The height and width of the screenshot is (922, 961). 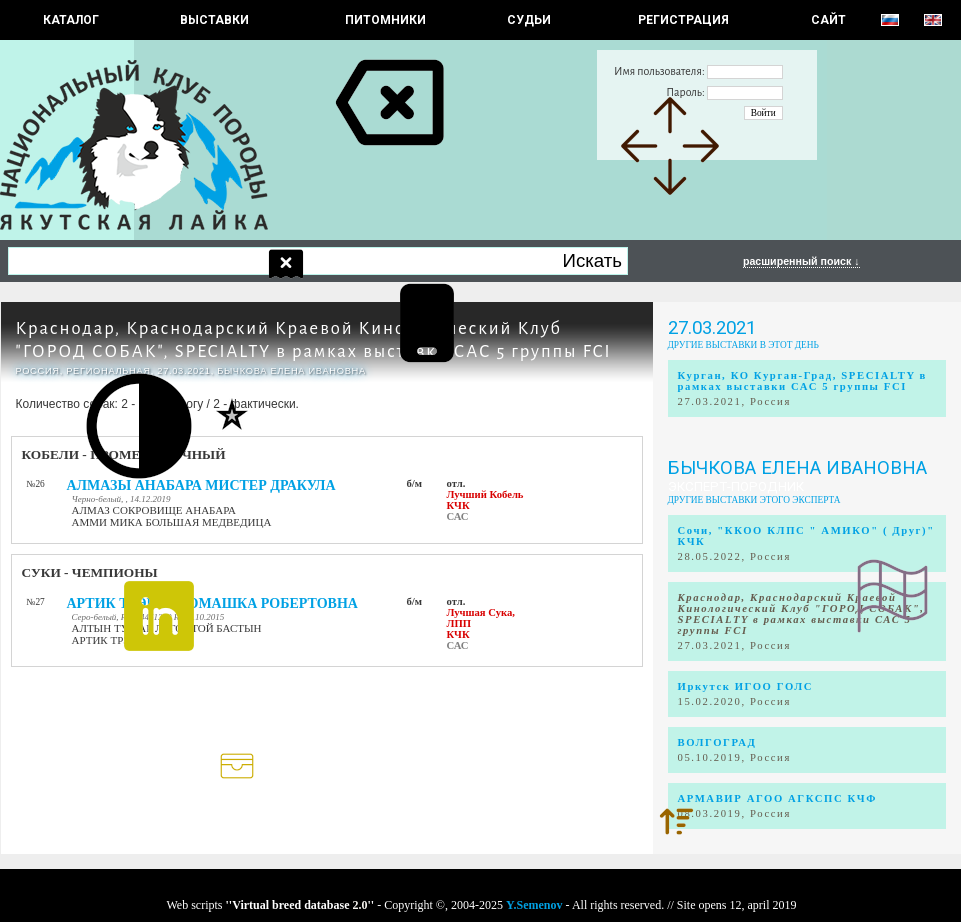 What do you see at coordinates (286, 264) in the screenshot?
I see `cancel or void a receipt` at bounding box center [286, 264].